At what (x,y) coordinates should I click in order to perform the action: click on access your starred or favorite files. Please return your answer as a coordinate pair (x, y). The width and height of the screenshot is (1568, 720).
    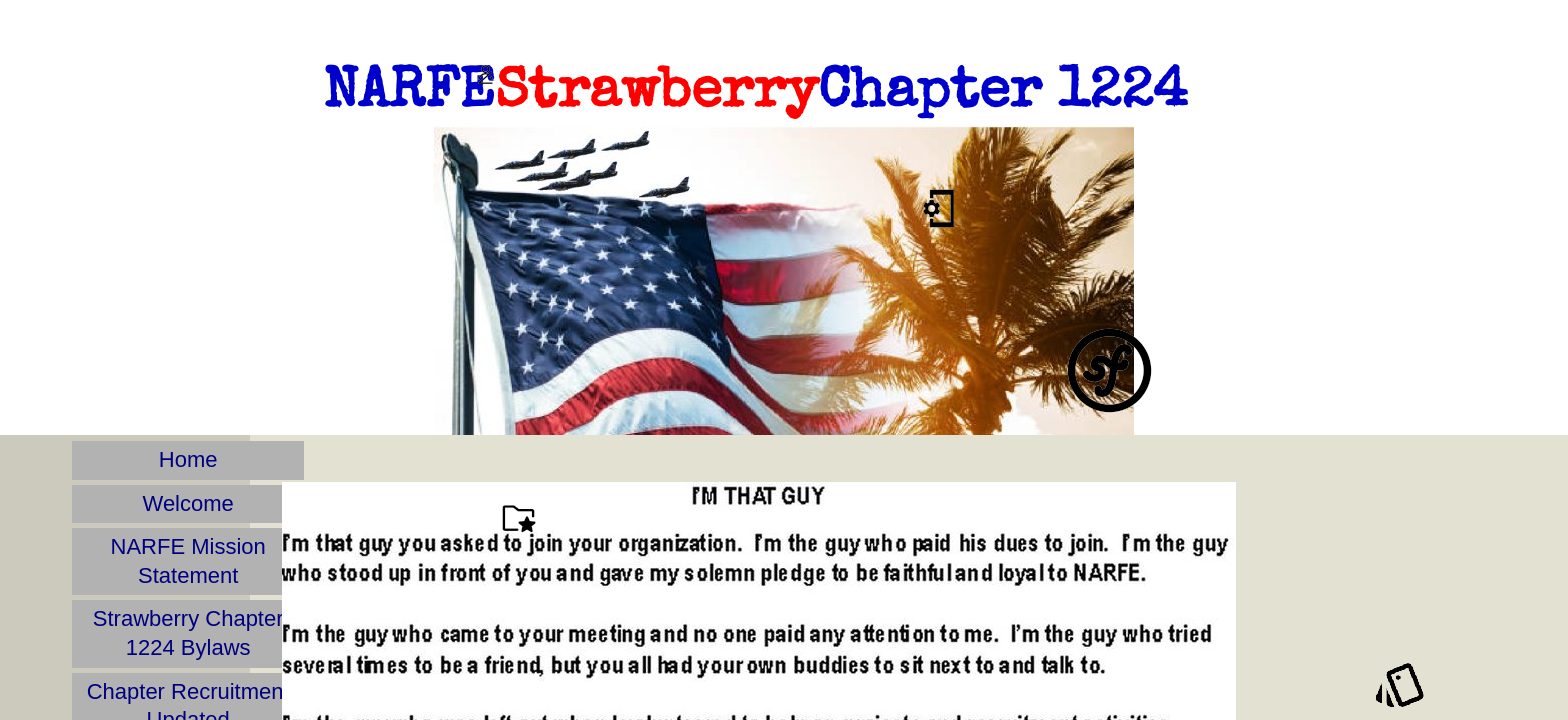
    Looking at the image, I should click on (518, 517).